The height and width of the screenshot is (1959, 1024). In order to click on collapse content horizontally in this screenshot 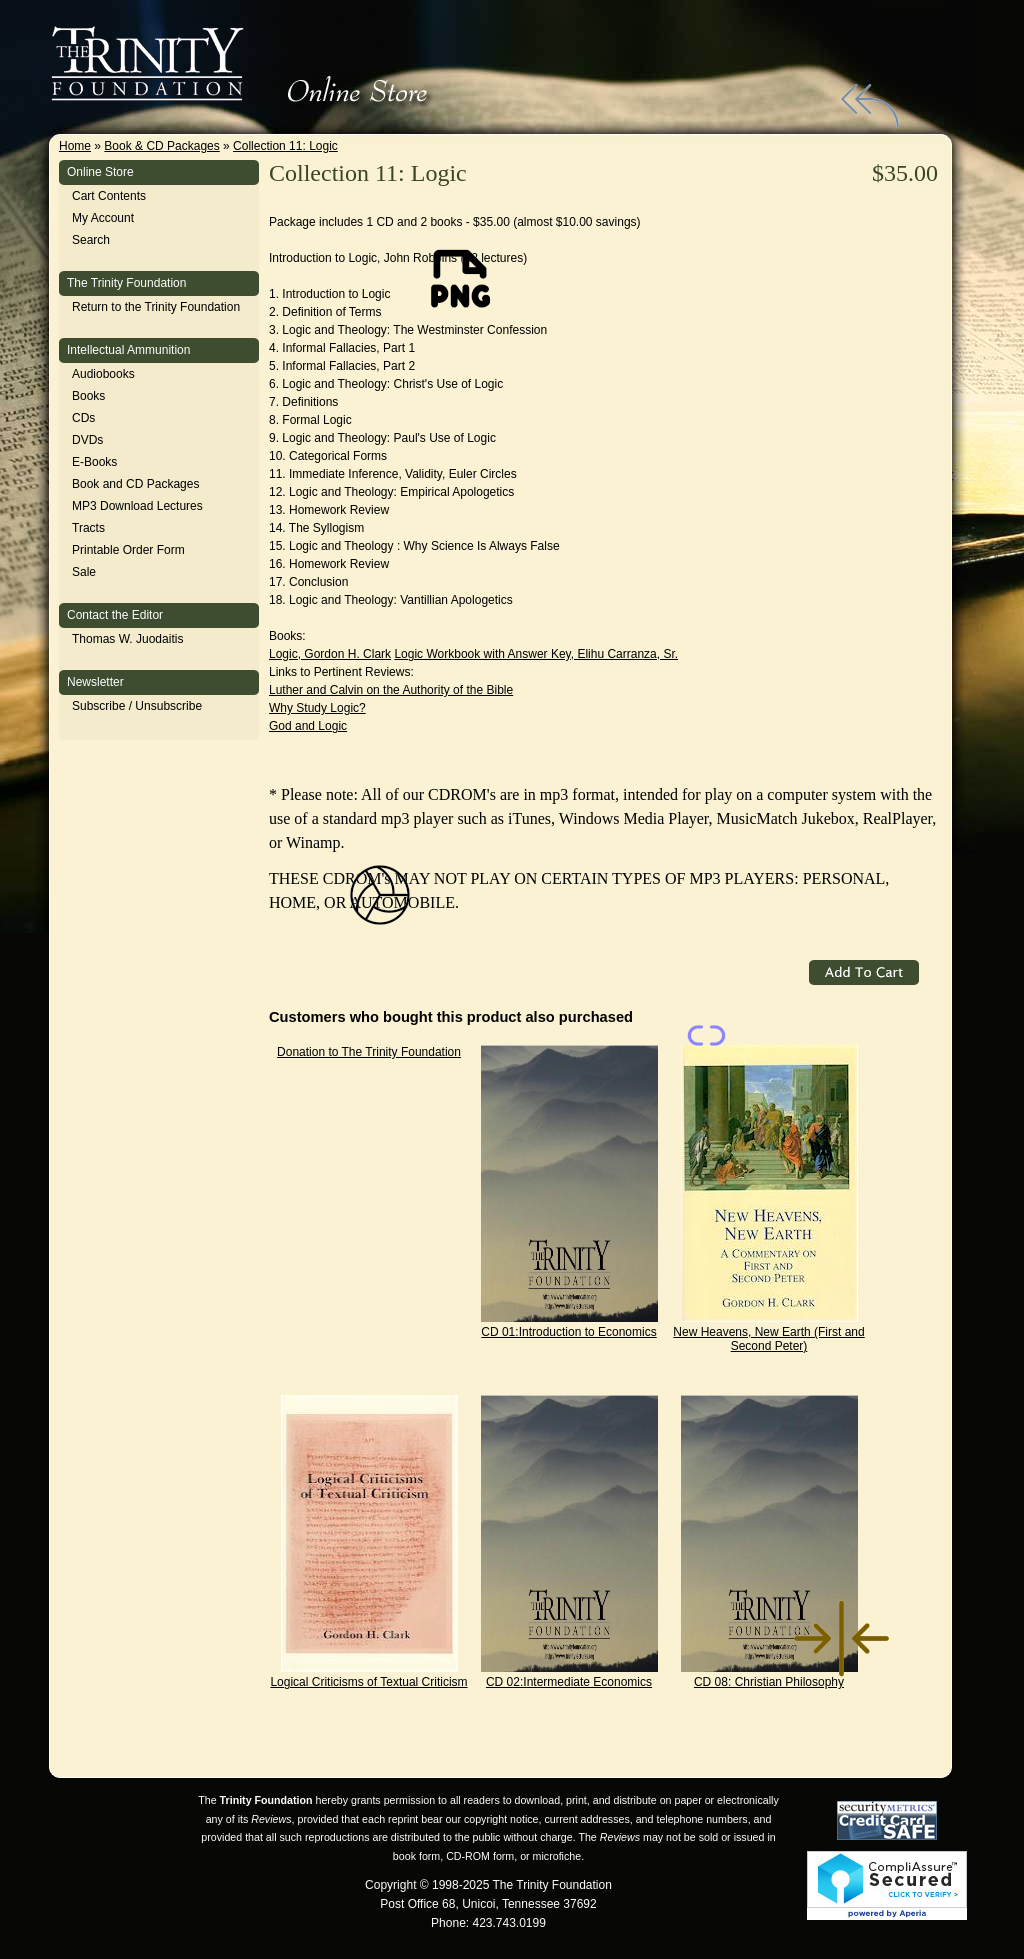, I will do `click(841, 1638)`.